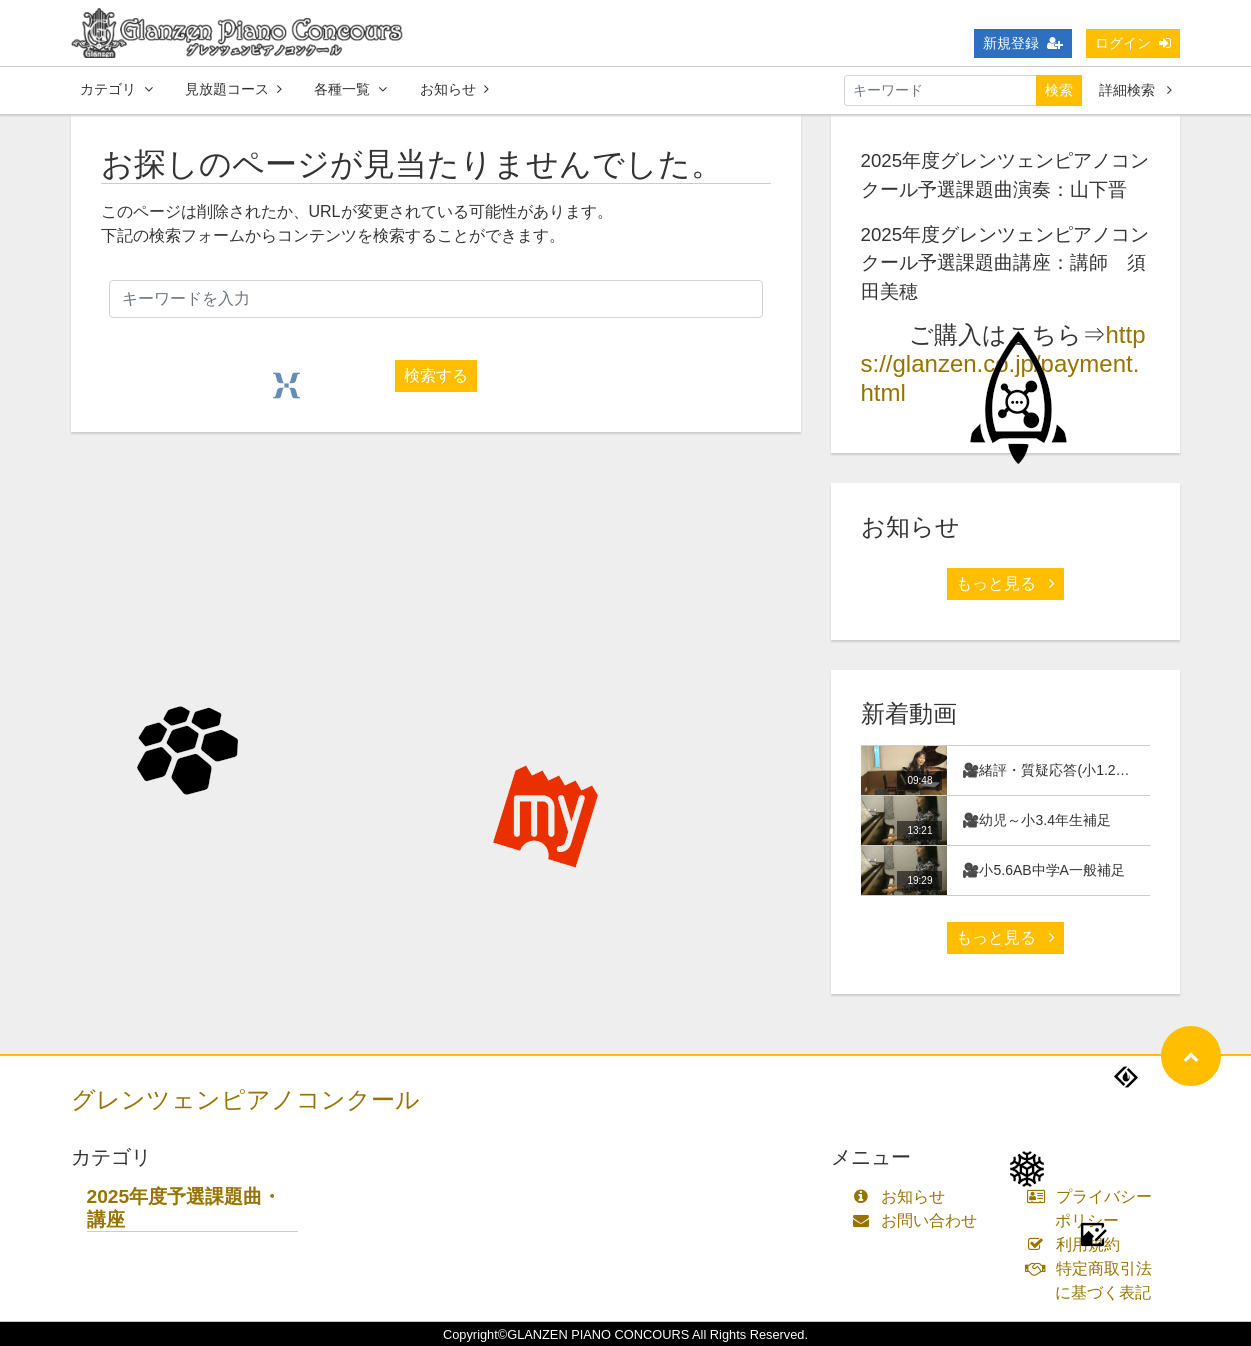 This screenshot has height=1346, width=1251. What do you see at coordinates (1018, 397) in the screenshot?
I see `Apache RocketMQ logo` at bounding box center [1018, 397].